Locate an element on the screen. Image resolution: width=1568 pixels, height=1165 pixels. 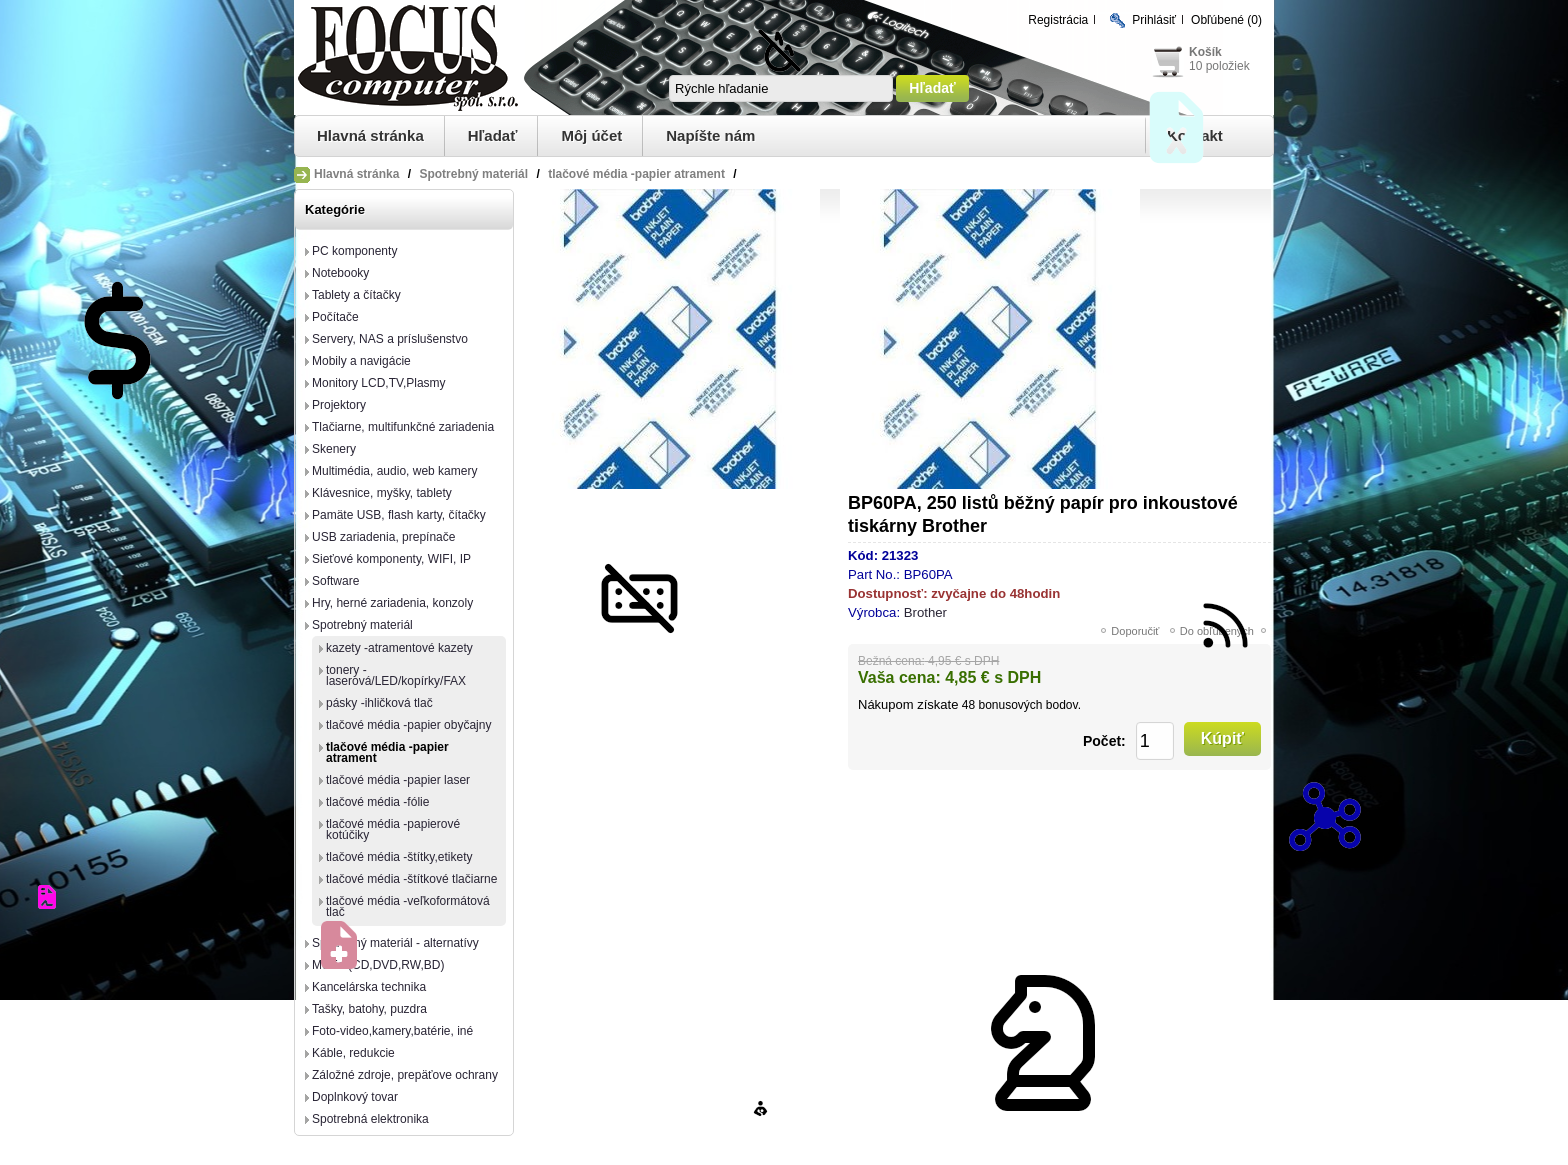
subscribe to RSS feed is located at coordinates (1225, 625).